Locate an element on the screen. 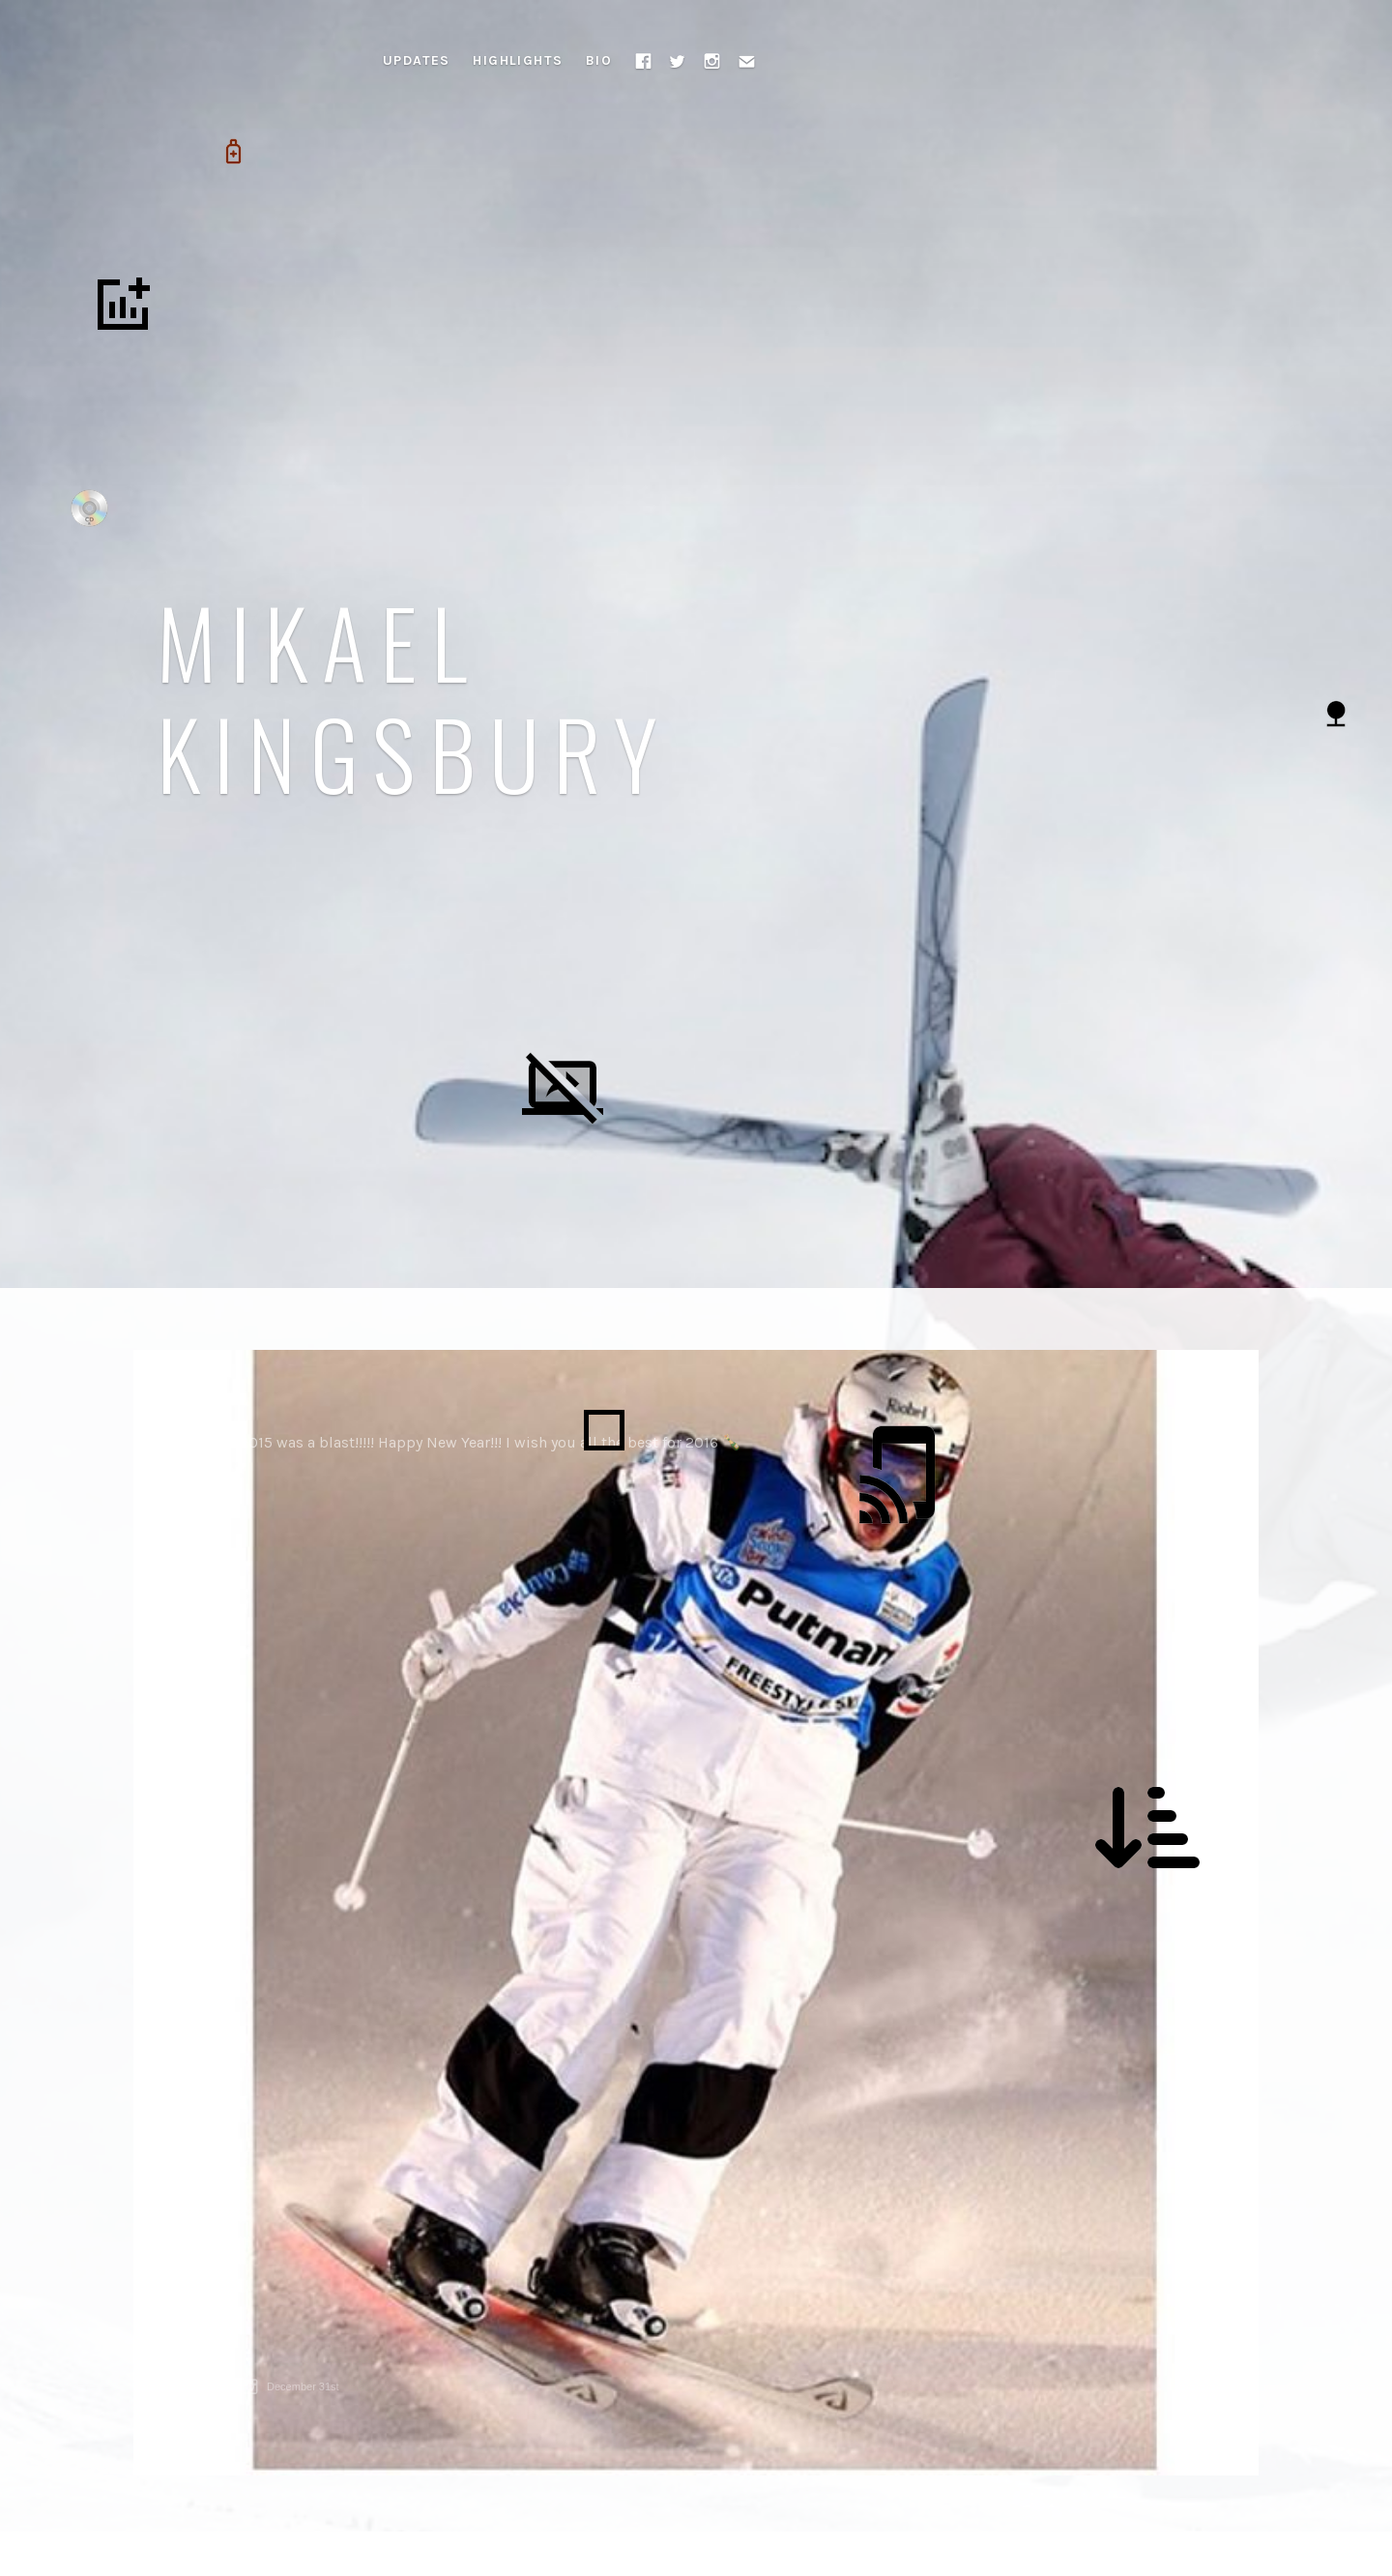 The image size is (1392, 2576). add a new chart or graph is located at coordinates (123, 305).